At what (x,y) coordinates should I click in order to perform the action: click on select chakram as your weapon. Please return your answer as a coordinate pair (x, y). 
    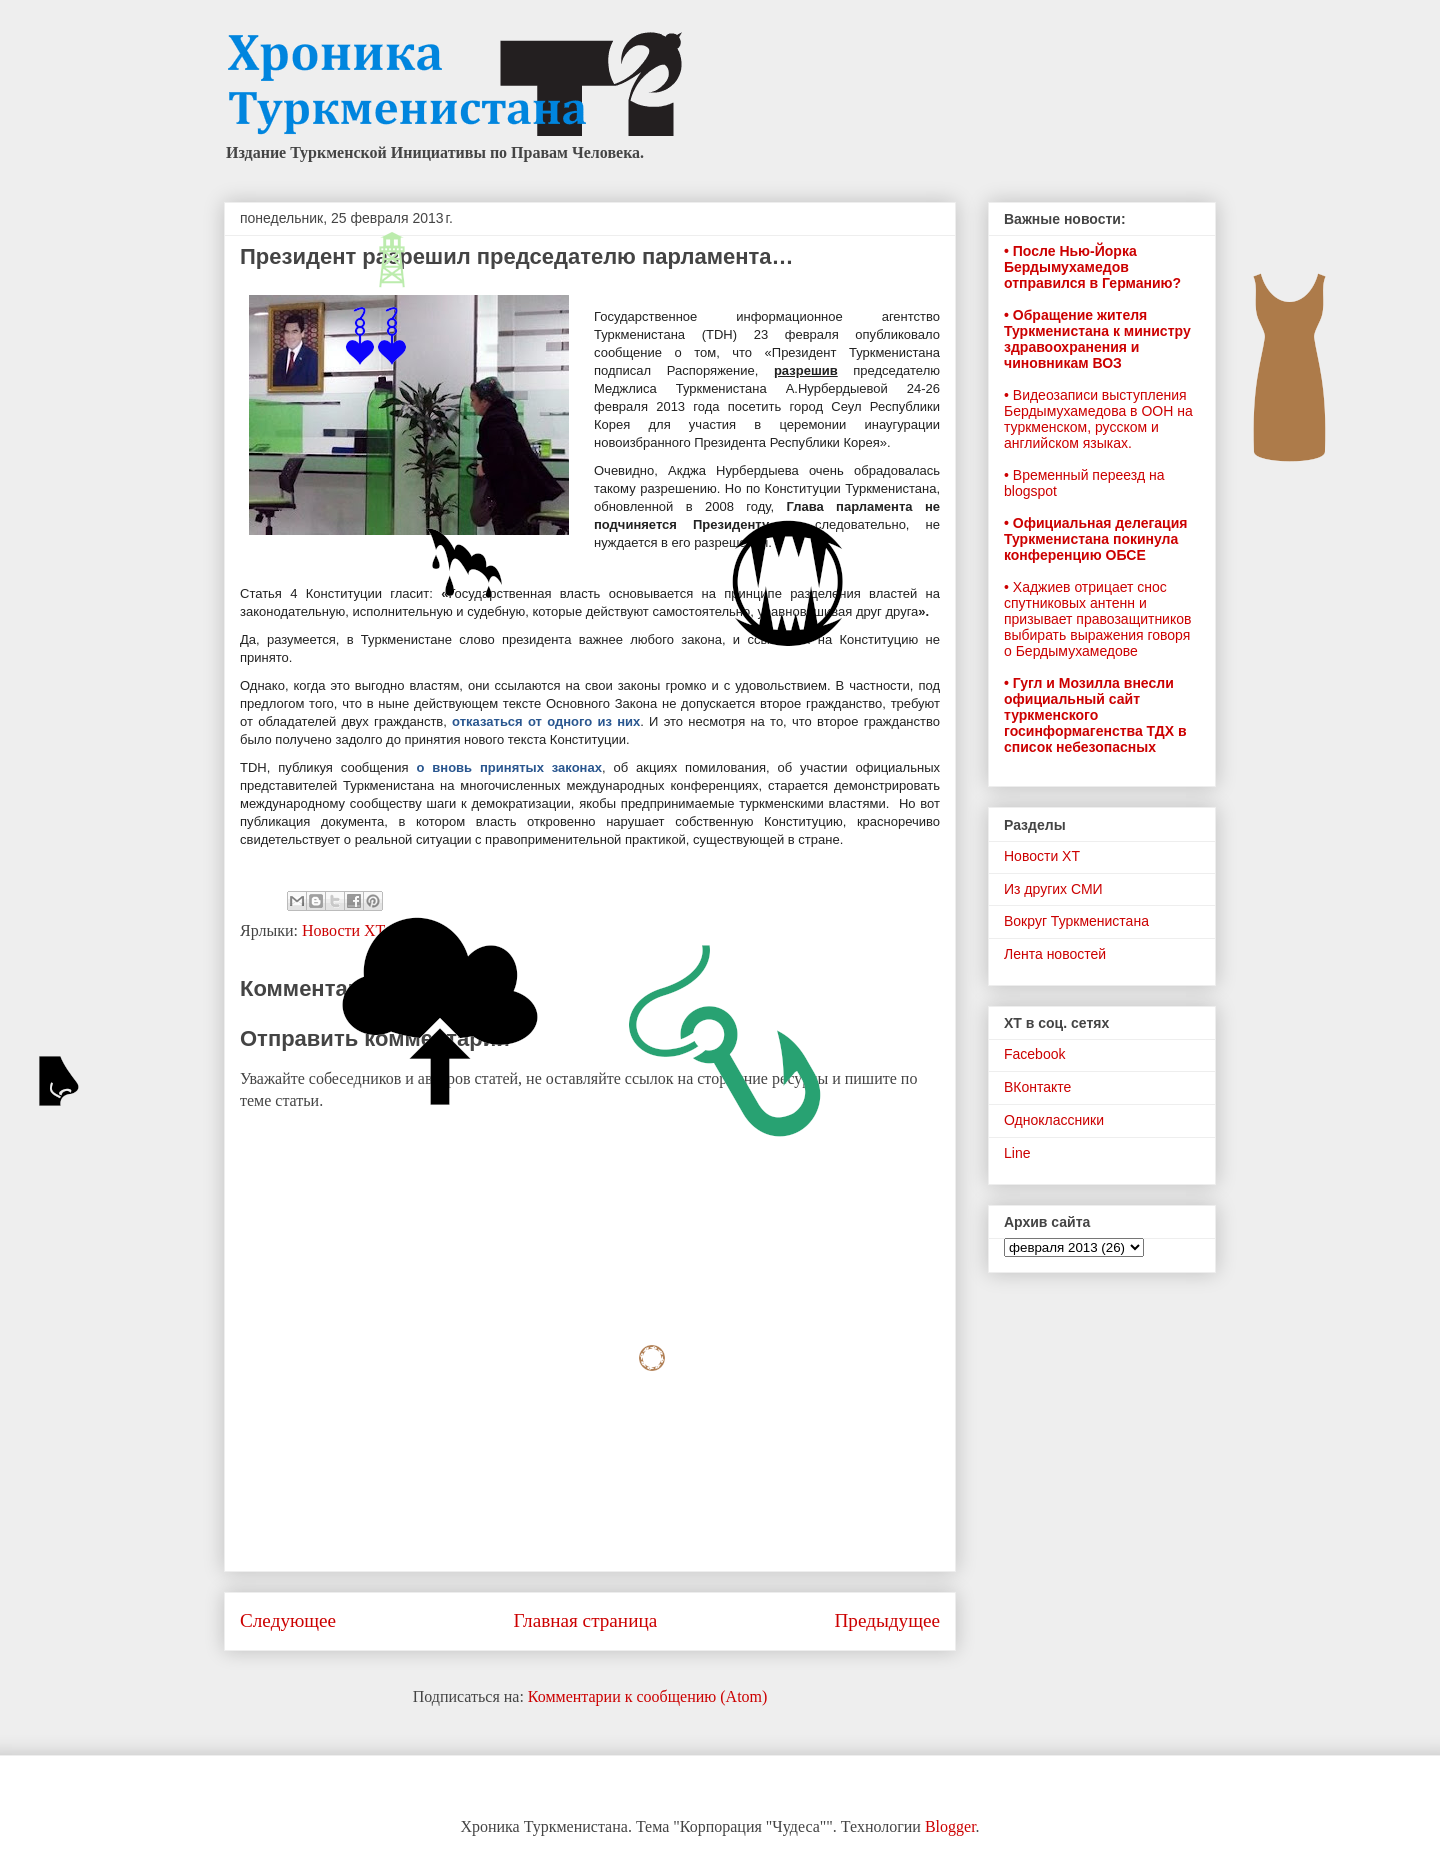
    Looking at the image, I should click on (652, 1358).